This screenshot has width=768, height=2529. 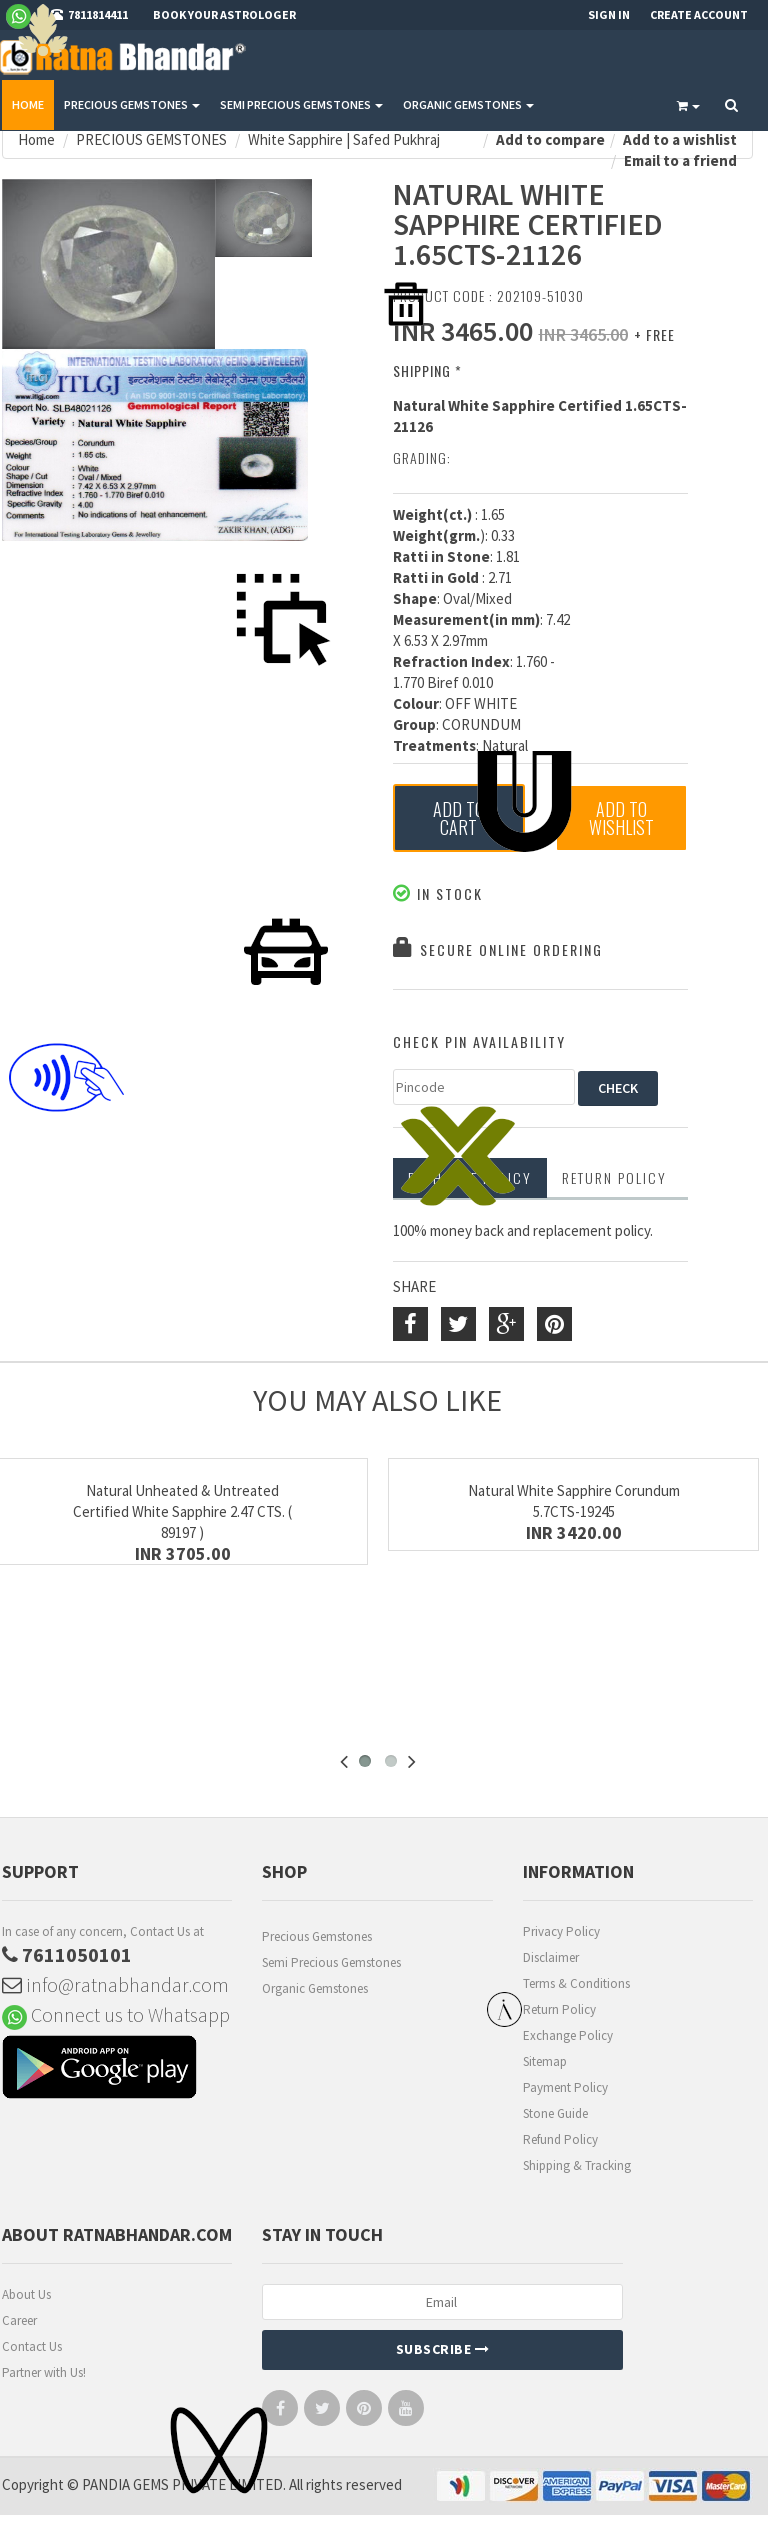 I want to click on open invidious, a privacy-focused youtube frontend, so click(x=504, y=2009).